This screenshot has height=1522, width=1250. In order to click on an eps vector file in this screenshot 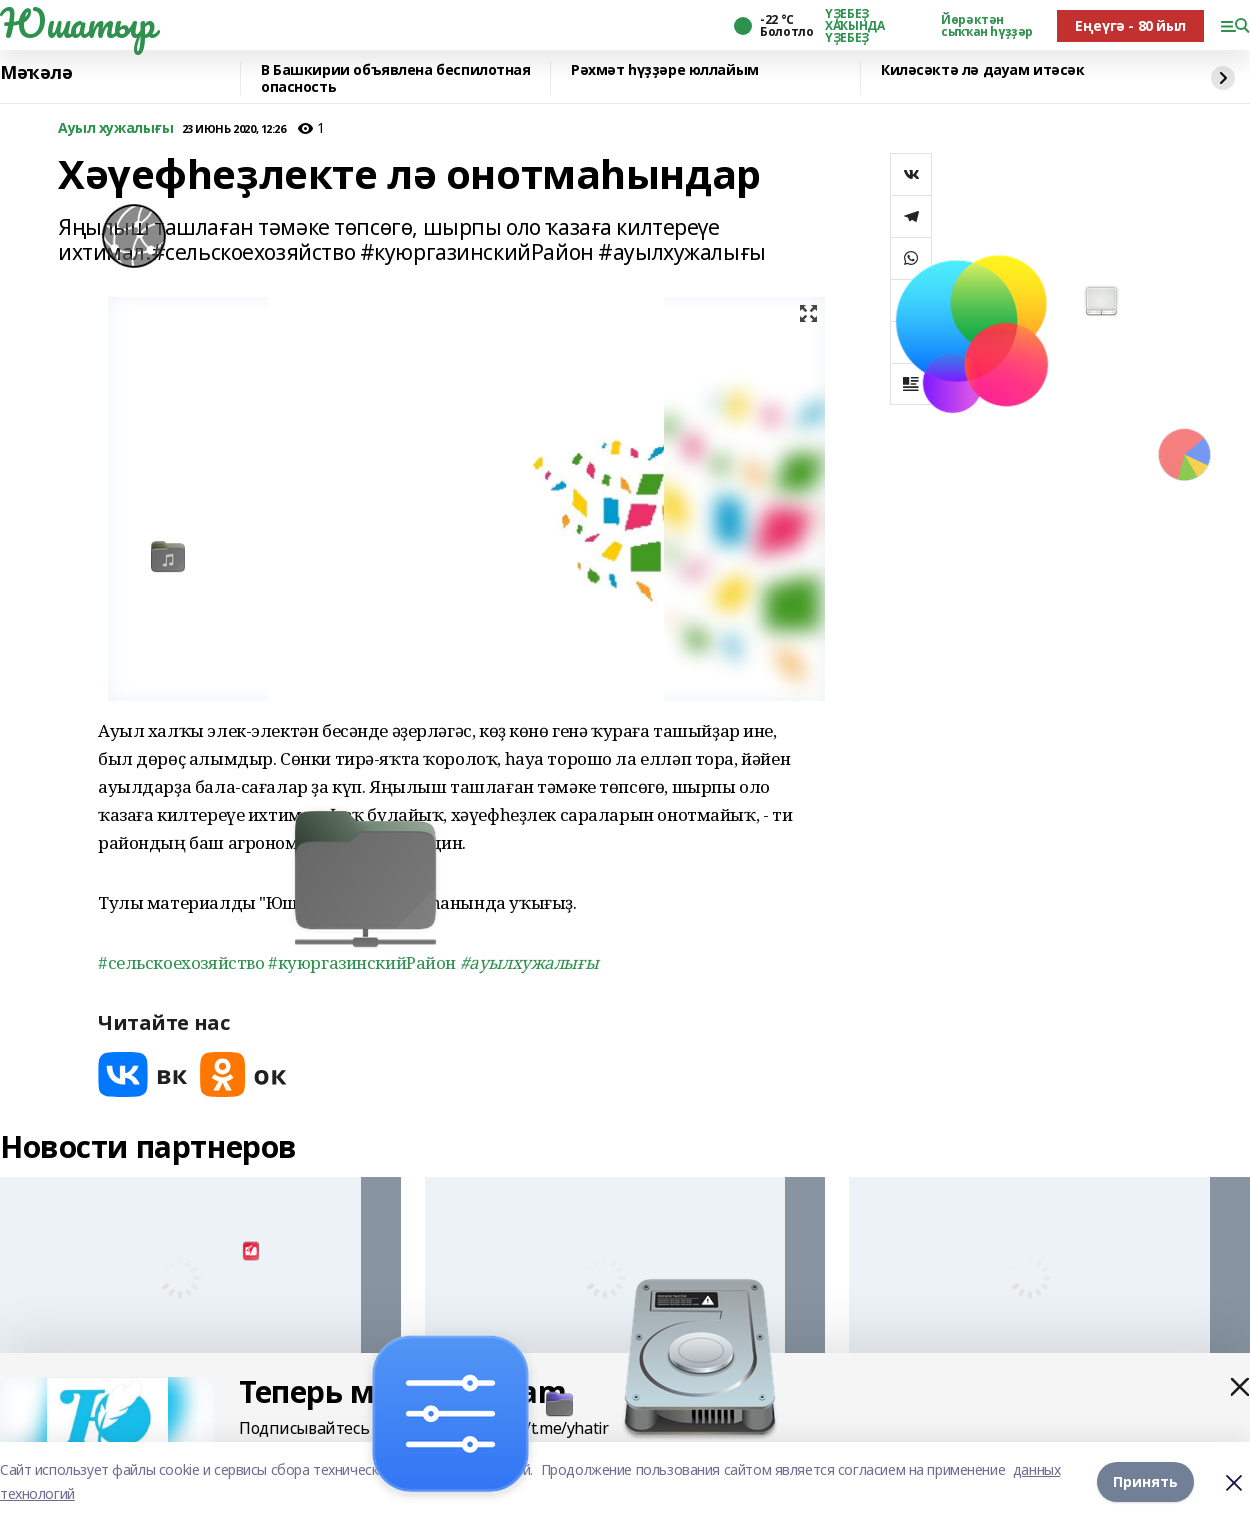, I will do `click(251, 1251)`.